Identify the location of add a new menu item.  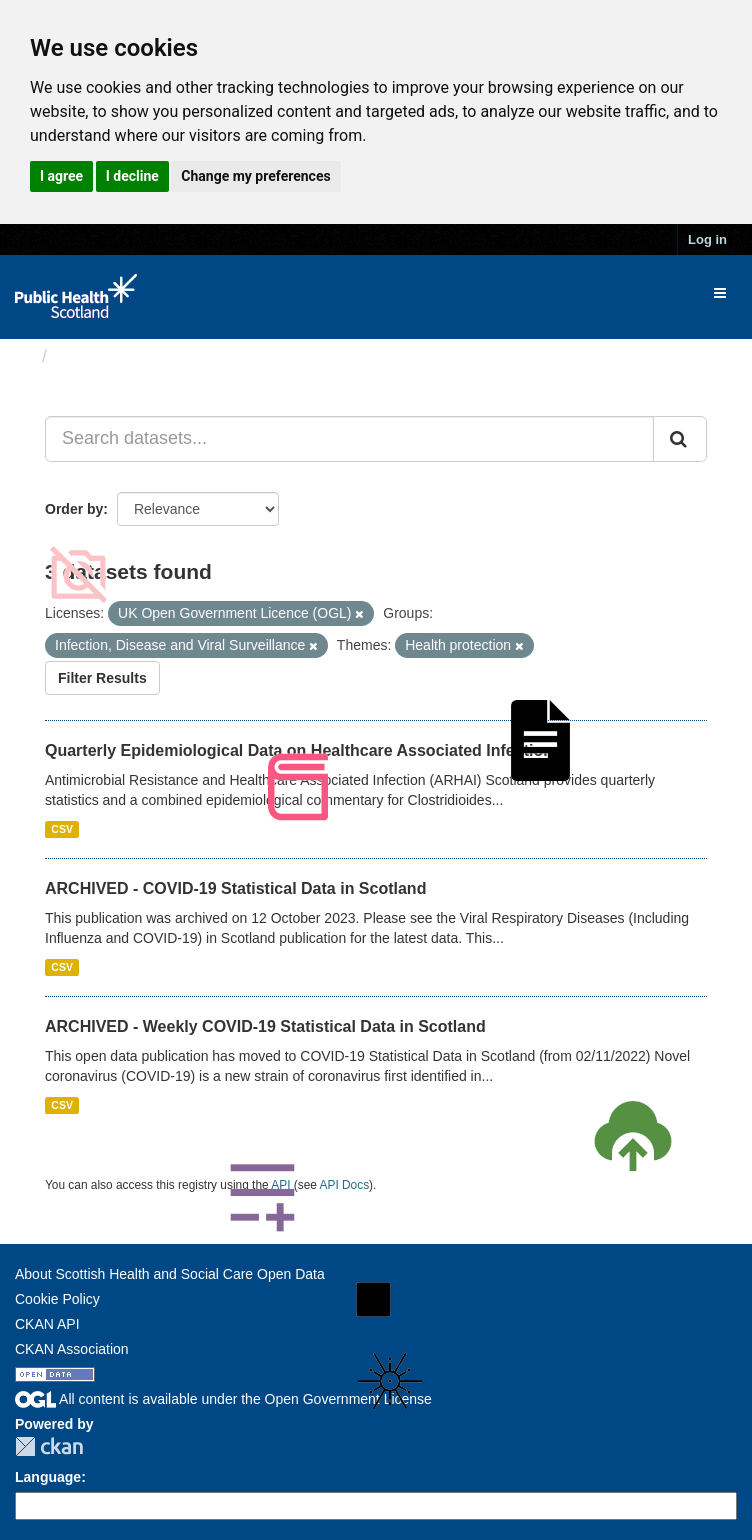
(262, 1192).